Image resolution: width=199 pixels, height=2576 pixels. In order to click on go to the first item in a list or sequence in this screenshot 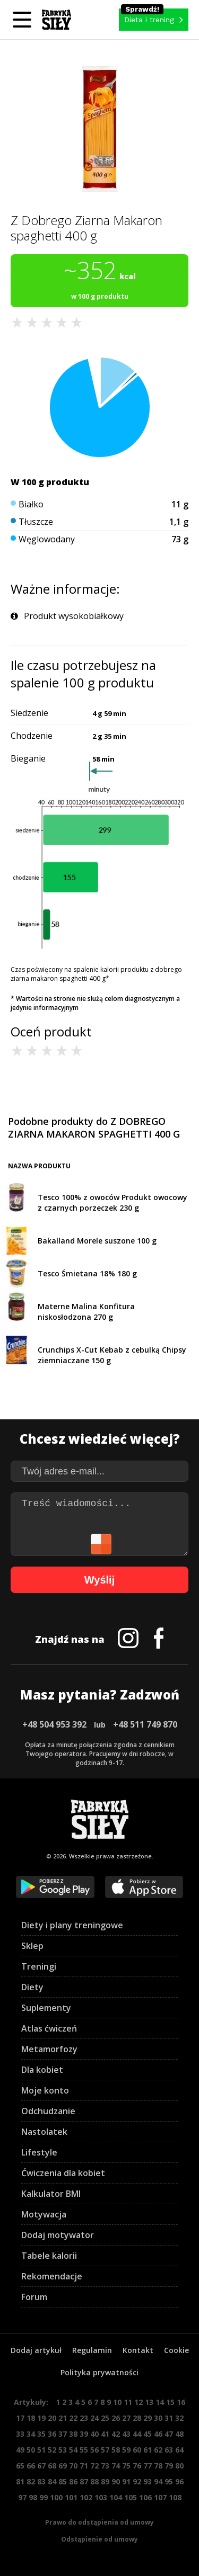, I will do `click(101, 771)`.